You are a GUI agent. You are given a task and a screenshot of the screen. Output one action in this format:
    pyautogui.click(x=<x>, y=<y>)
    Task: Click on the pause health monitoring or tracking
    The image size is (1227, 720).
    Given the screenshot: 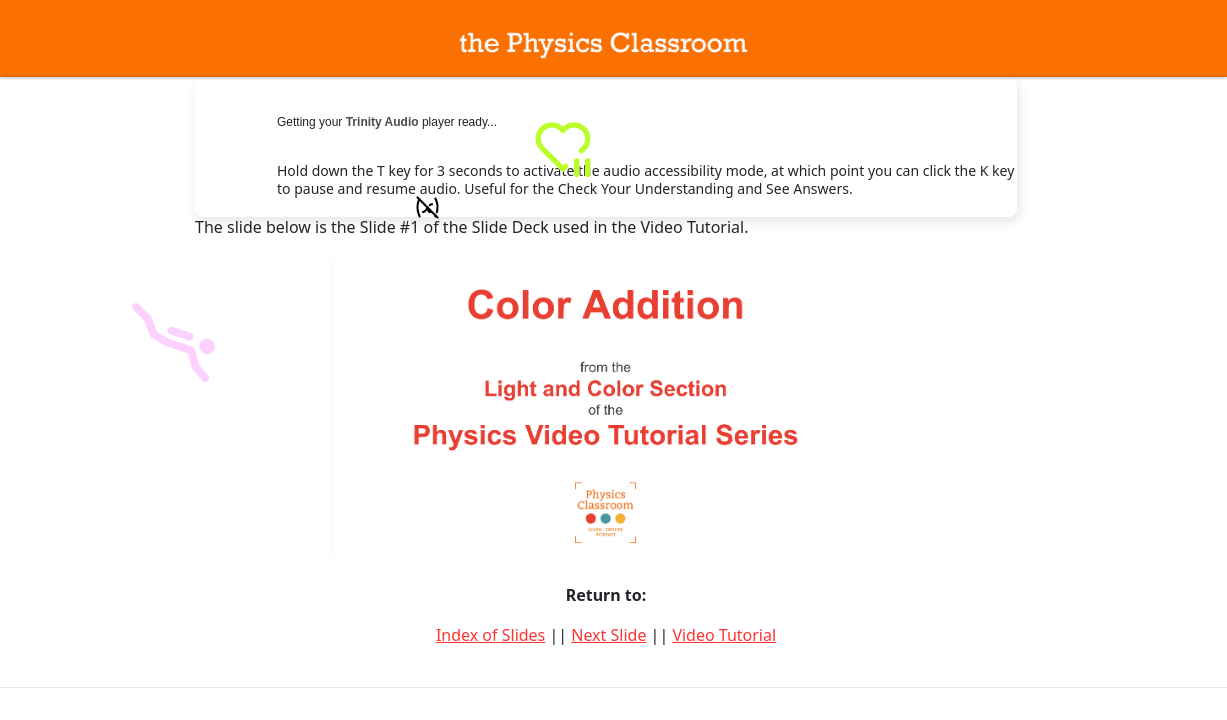 What is the action you would take?
    pyautogui.click(x=563, y=147)
    